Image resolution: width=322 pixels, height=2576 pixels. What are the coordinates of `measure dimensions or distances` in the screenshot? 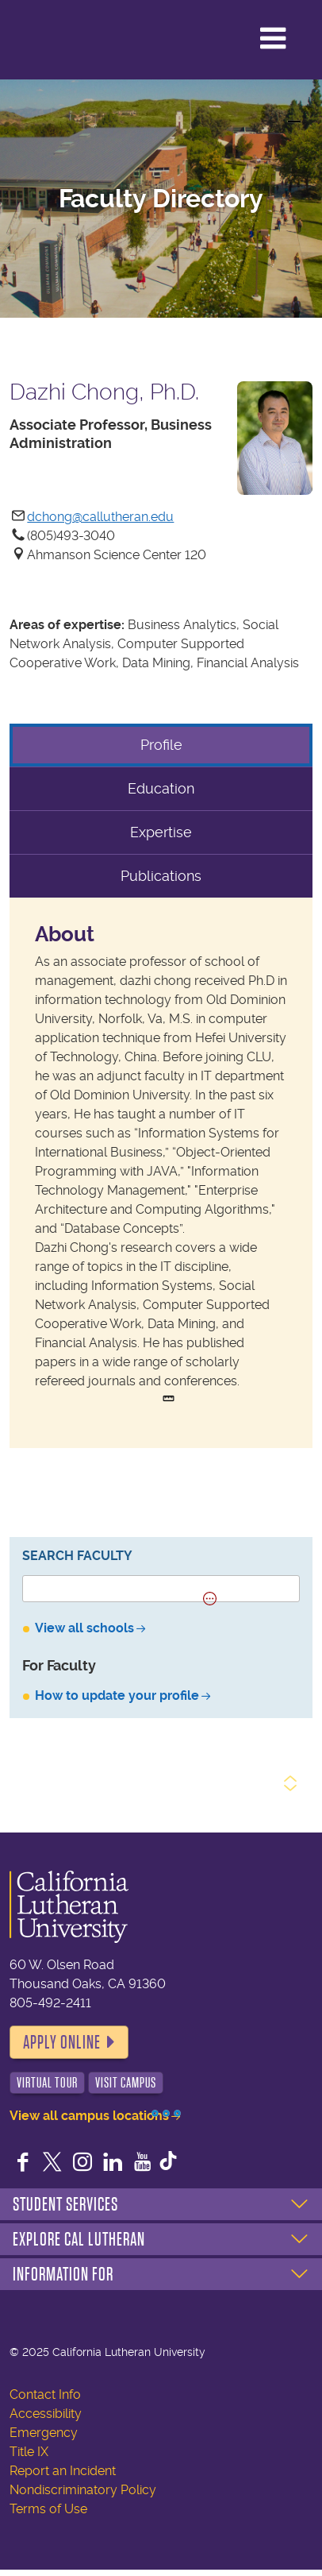 It's located at (168, 1398).